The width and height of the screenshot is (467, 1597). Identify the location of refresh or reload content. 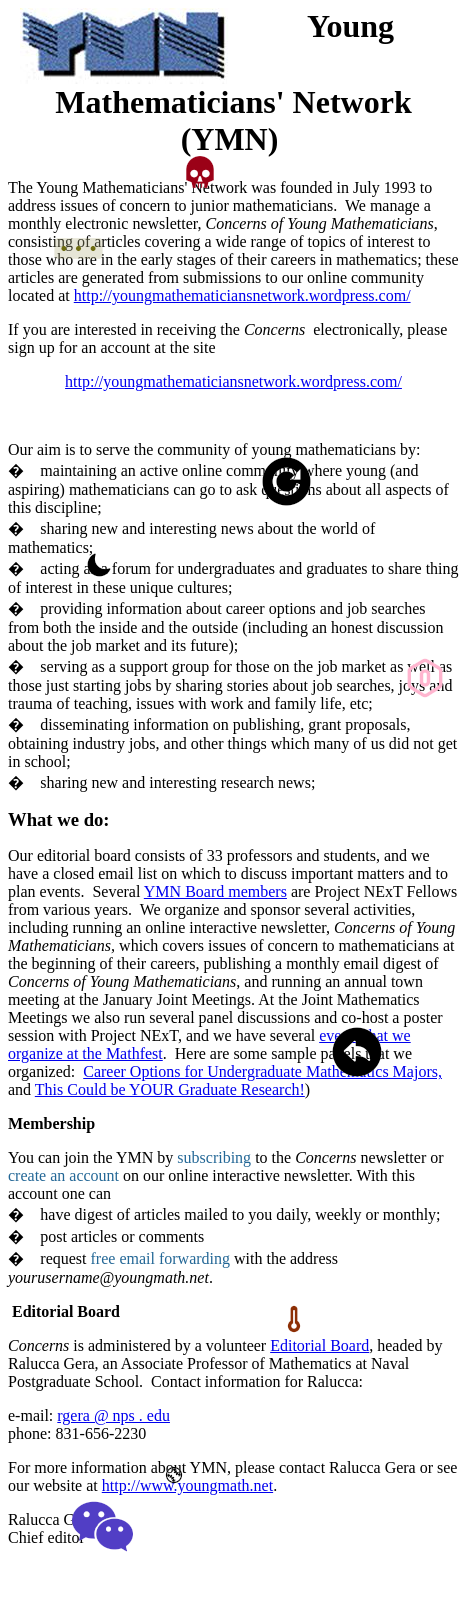
(286, 481).